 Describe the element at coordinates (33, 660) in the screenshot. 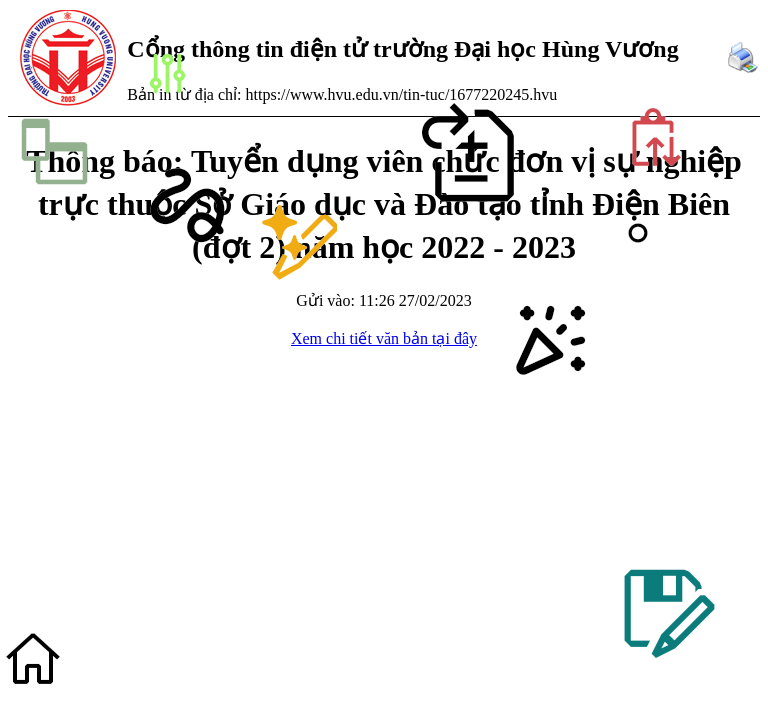

I see `navigate to the home screen` at that location.